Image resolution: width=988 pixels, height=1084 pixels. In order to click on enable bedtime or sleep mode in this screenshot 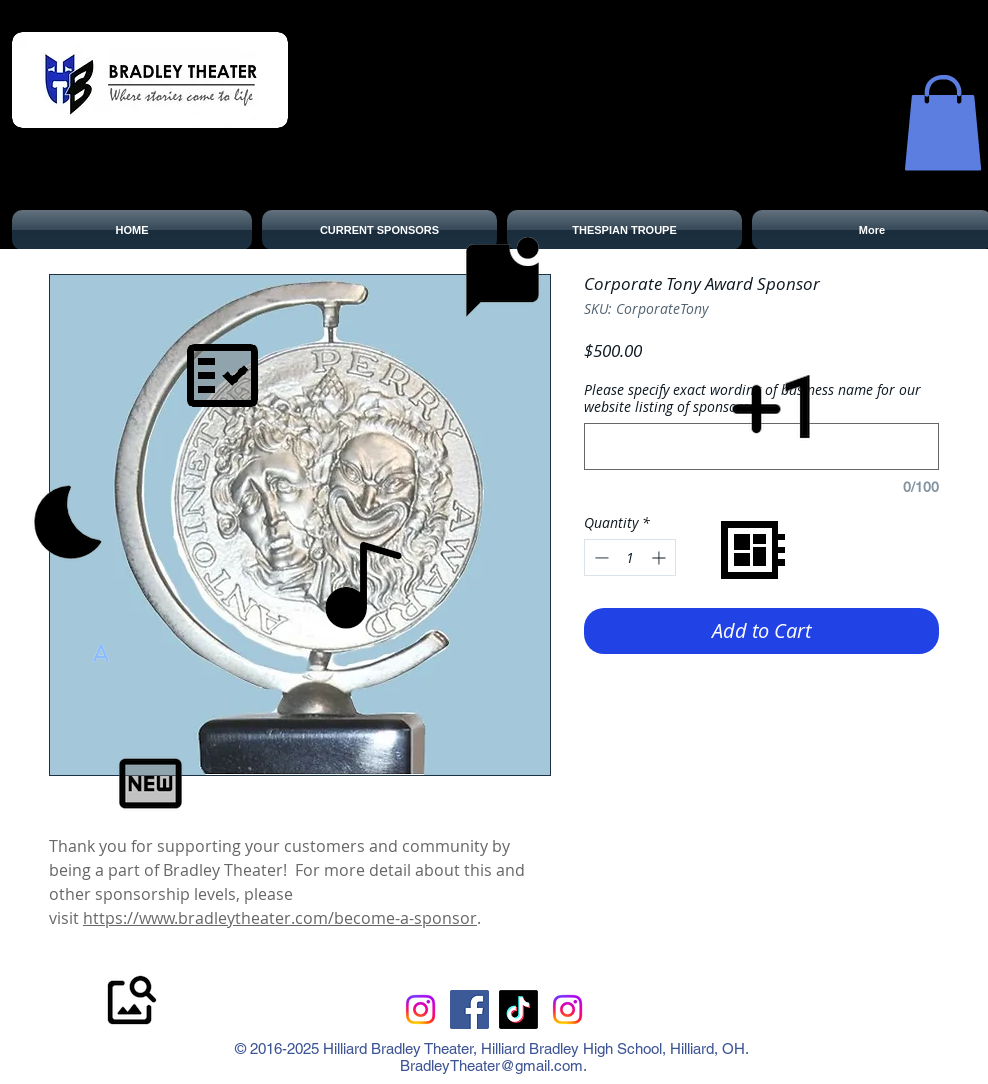, I will do `click(71, 522)`.